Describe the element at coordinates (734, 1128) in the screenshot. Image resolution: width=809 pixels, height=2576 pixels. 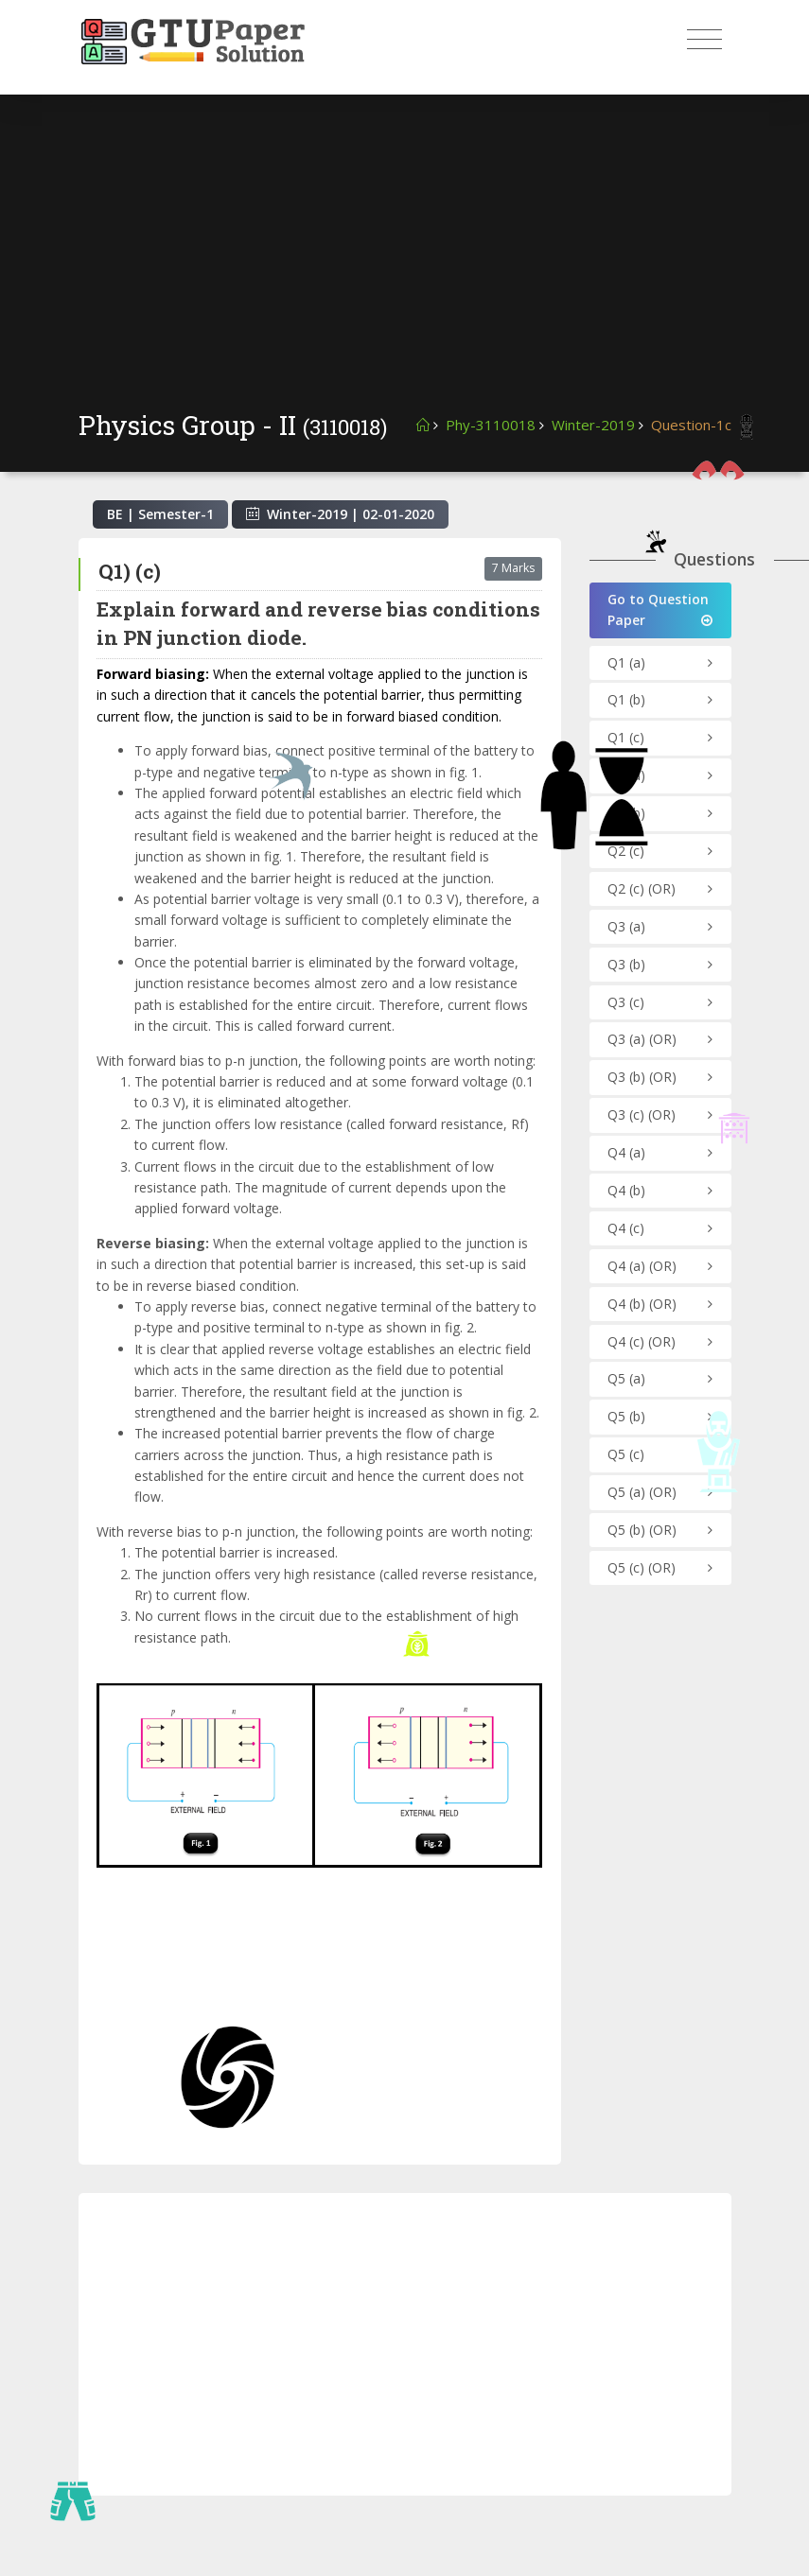
I see `access traditional percussion instruments` at that location.